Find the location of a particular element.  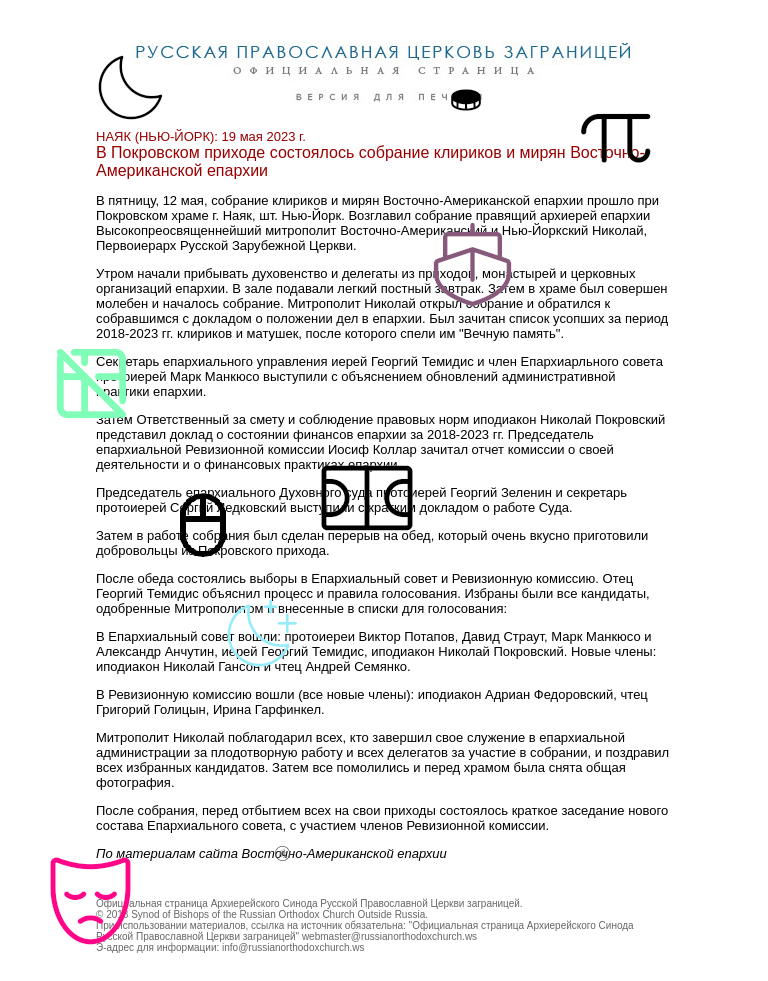

enable dark mode or night theme is located at coordinates (259, 634).